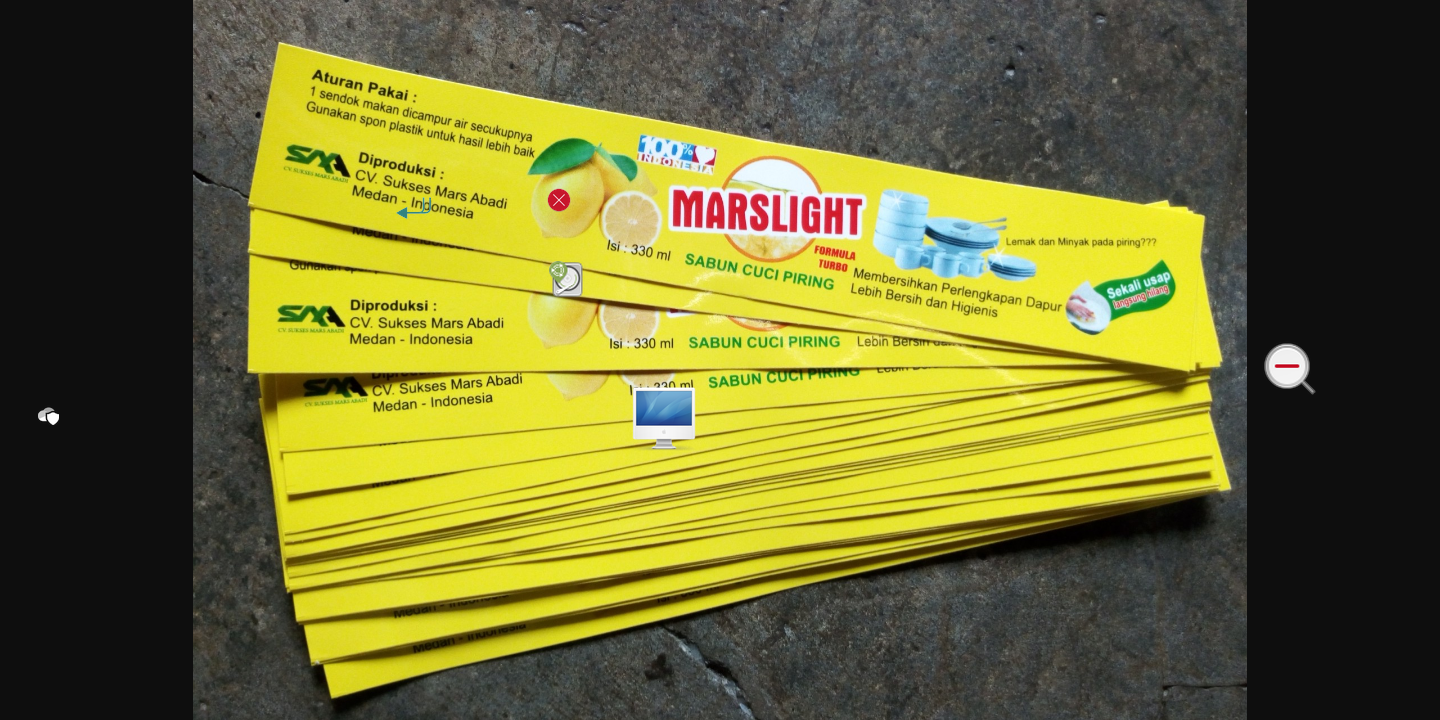 This screenshot has height=720, width=1440. I want to click on indicates an iMac G5 device in system preferences, so click(664, 415).